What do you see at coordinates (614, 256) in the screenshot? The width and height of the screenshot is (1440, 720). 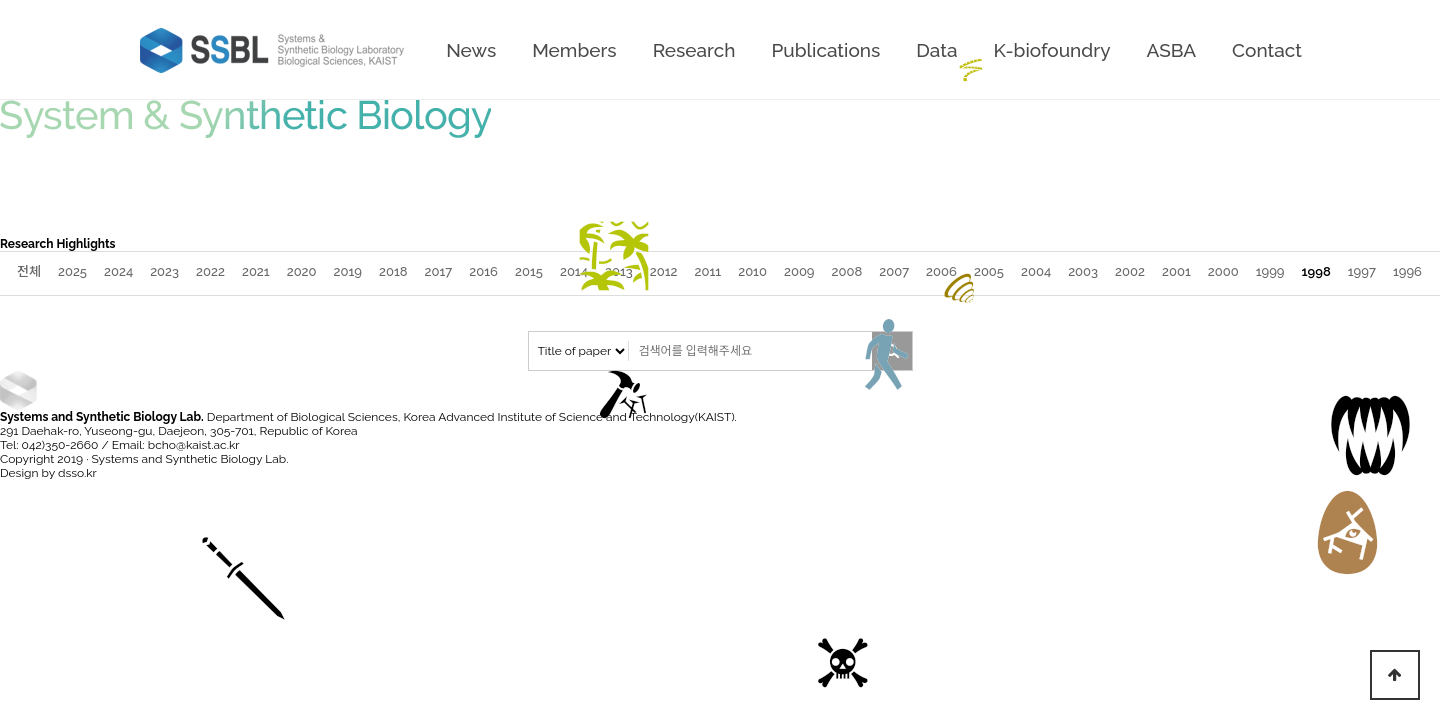 I see `select jungle or tropical environment` at bounding box center [614, 256].